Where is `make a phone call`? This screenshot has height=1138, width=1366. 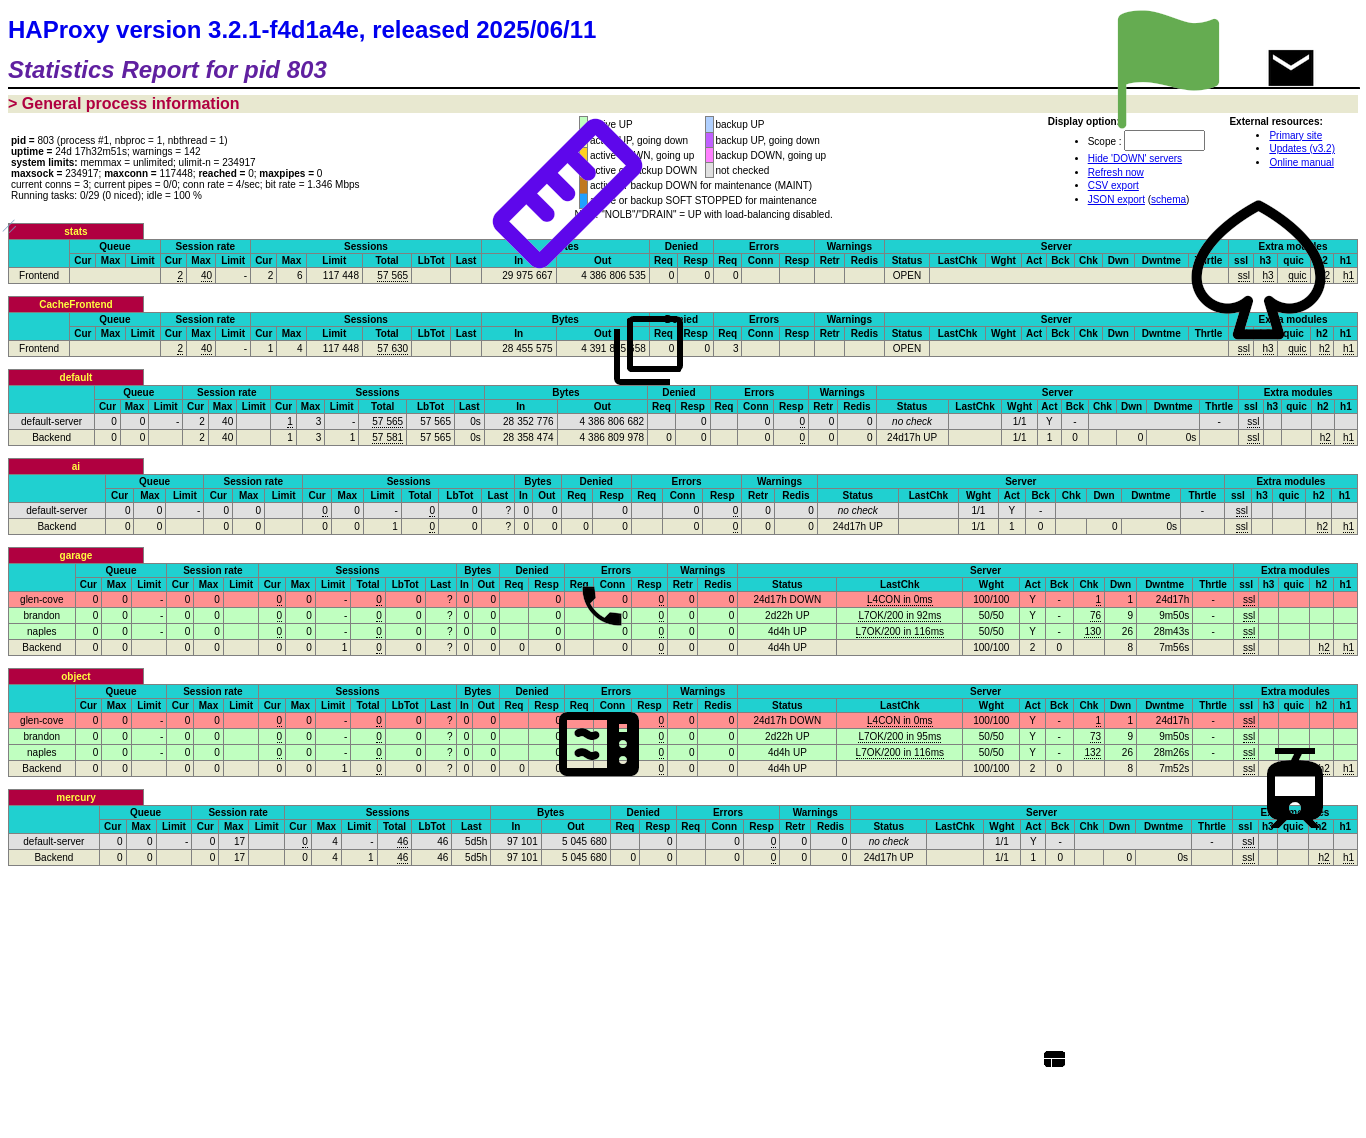
make a phone call is located at coordinates (602, 606).